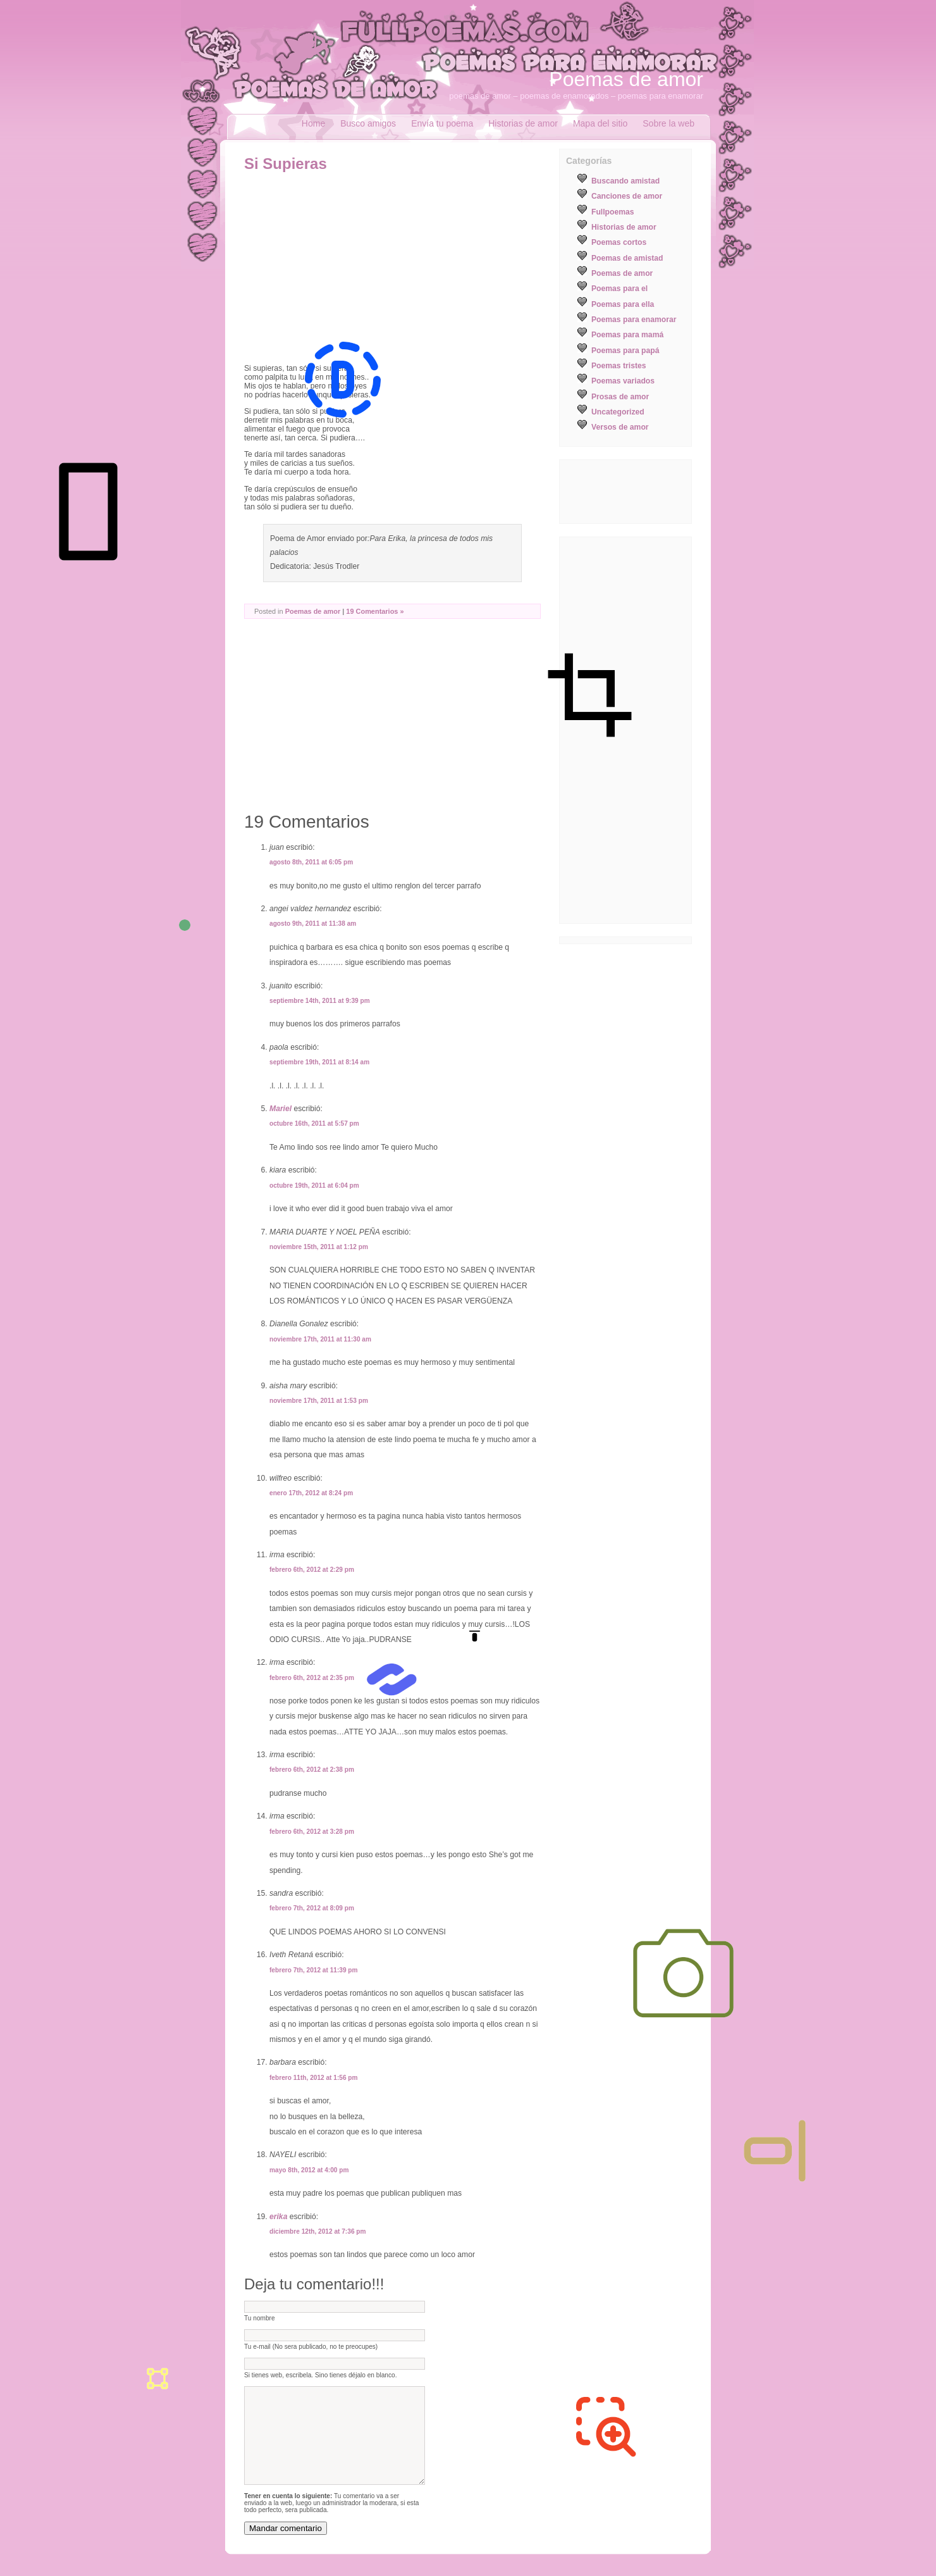  I want to click on align selected element to top, so click(474, 1636).